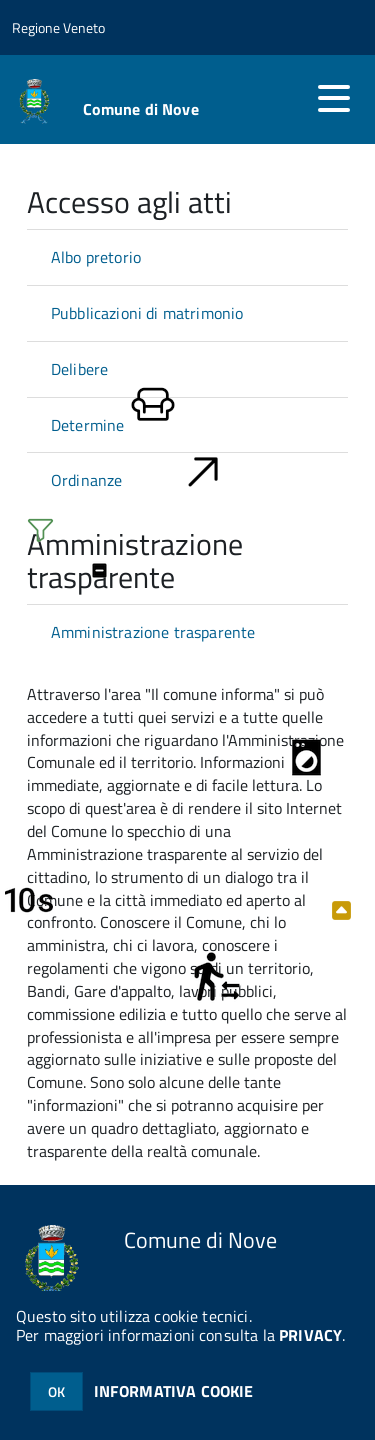 The image size is (375, 1440). Describe the element at coordinates (306, 757) in the screenshot. I see `find nearby laundromats or laundry services` at that location.